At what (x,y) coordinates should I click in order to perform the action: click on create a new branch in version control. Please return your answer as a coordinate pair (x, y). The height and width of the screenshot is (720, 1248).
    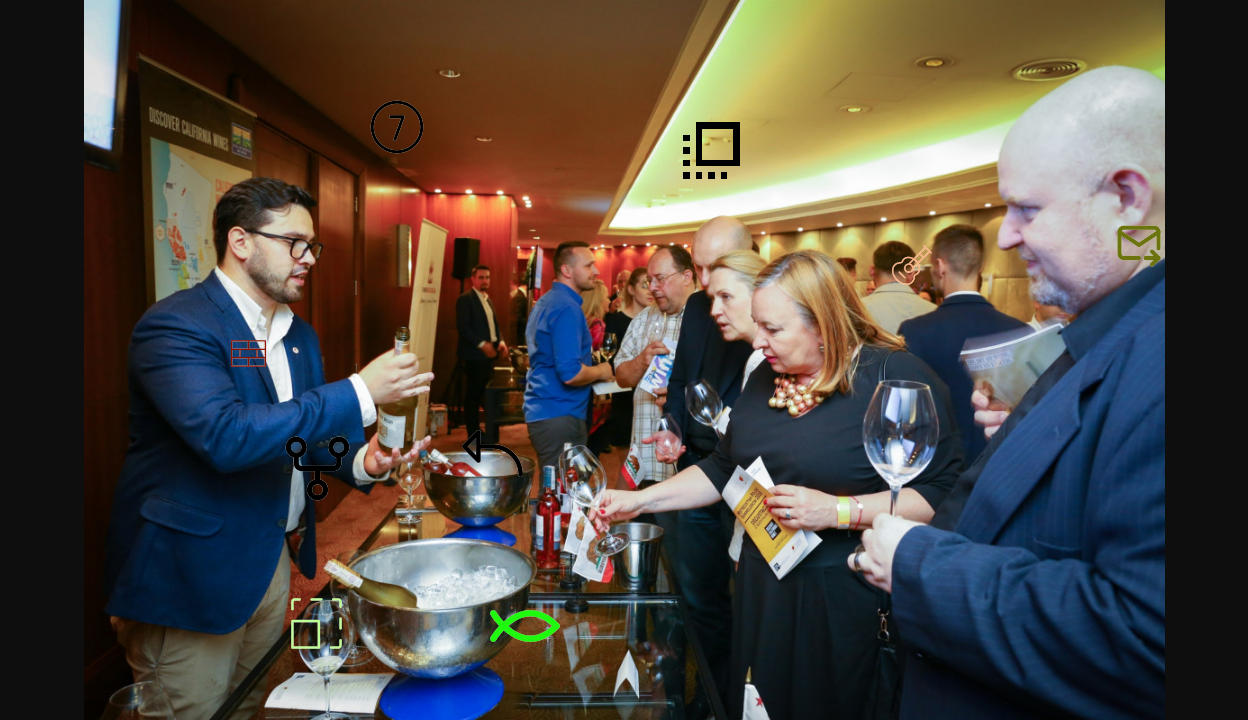
    Looking at the image, I should click on (317, 468).